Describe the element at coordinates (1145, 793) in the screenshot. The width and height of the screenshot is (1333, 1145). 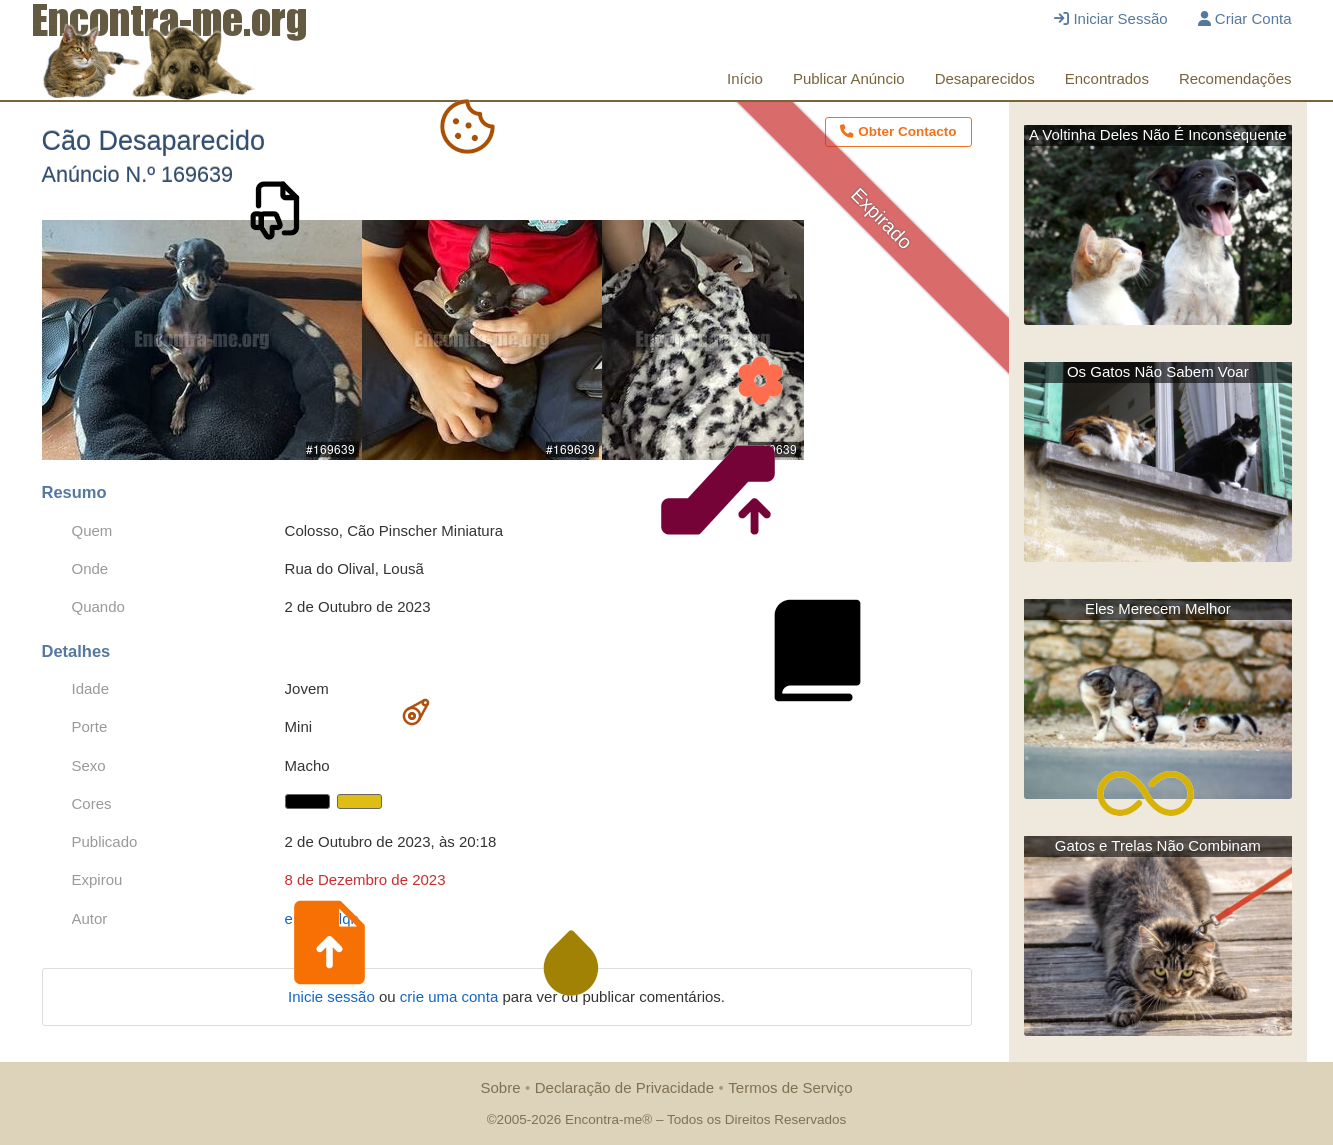
I see `toggle infinite loop or repeat mode` at that location.